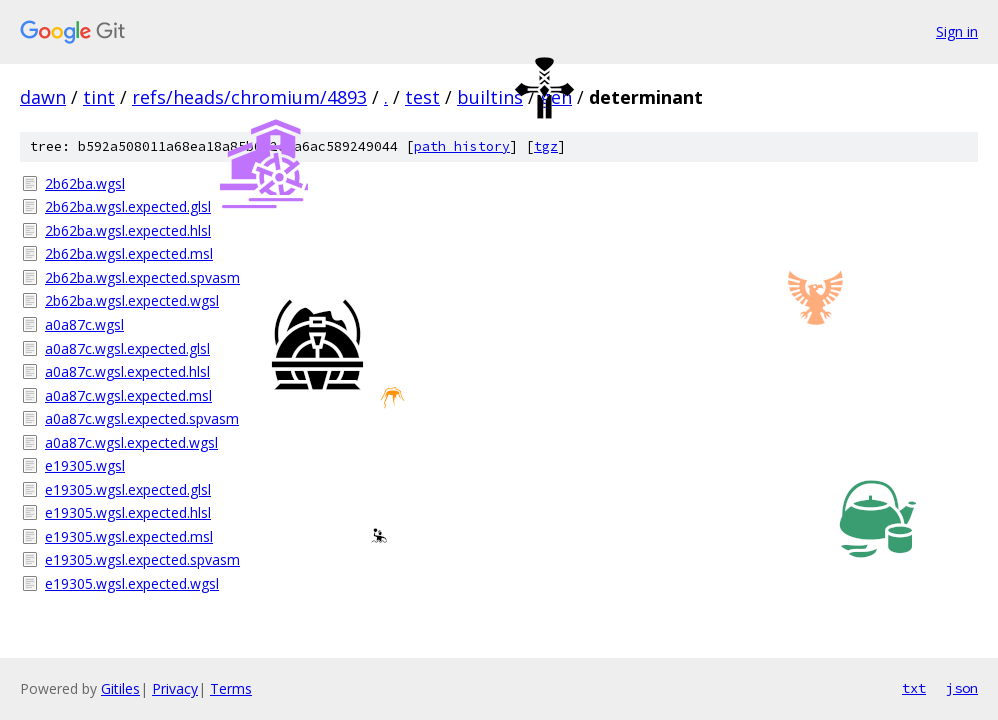  Describe the element at coordinates (878, 519) in the screenshot. I see `tea ceremony or tea-related game feature` at that location.